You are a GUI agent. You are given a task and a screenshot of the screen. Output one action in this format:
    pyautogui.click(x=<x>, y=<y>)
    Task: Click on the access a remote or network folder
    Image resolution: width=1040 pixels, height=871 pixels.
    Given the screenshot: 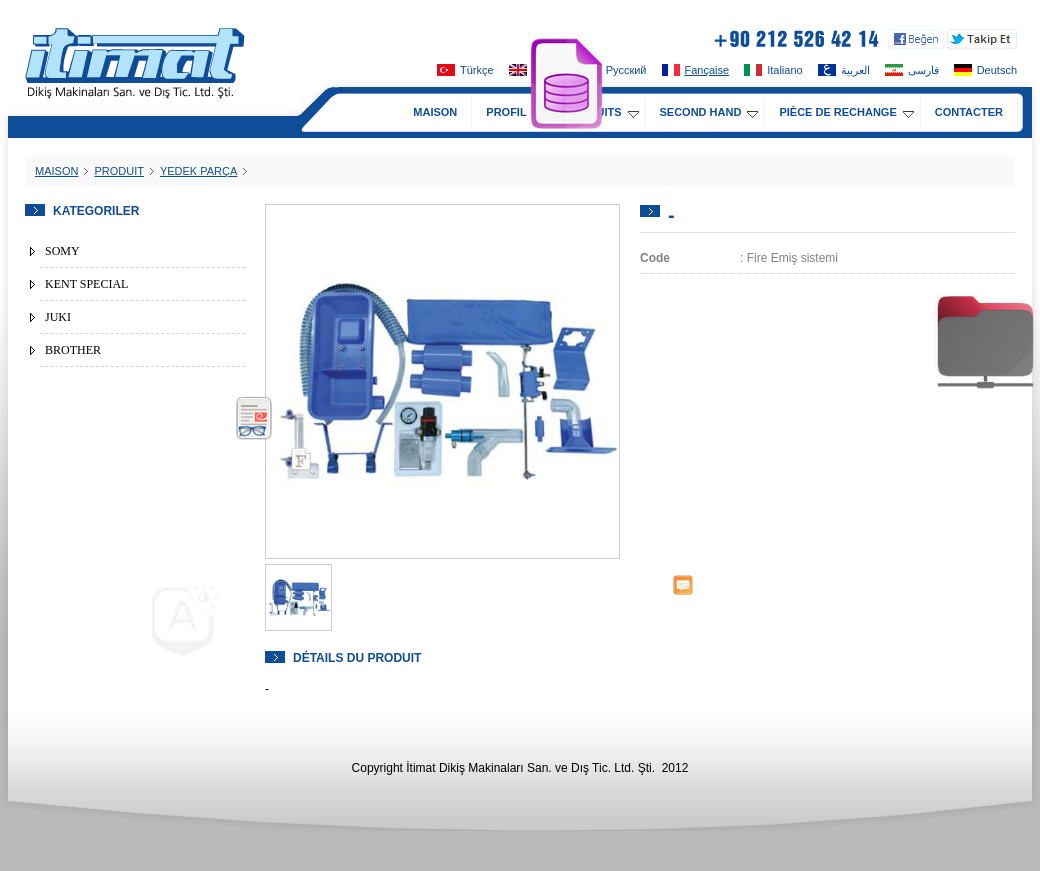 What is the action you would take?
    pyautogui.click(x=985, y=340)
    